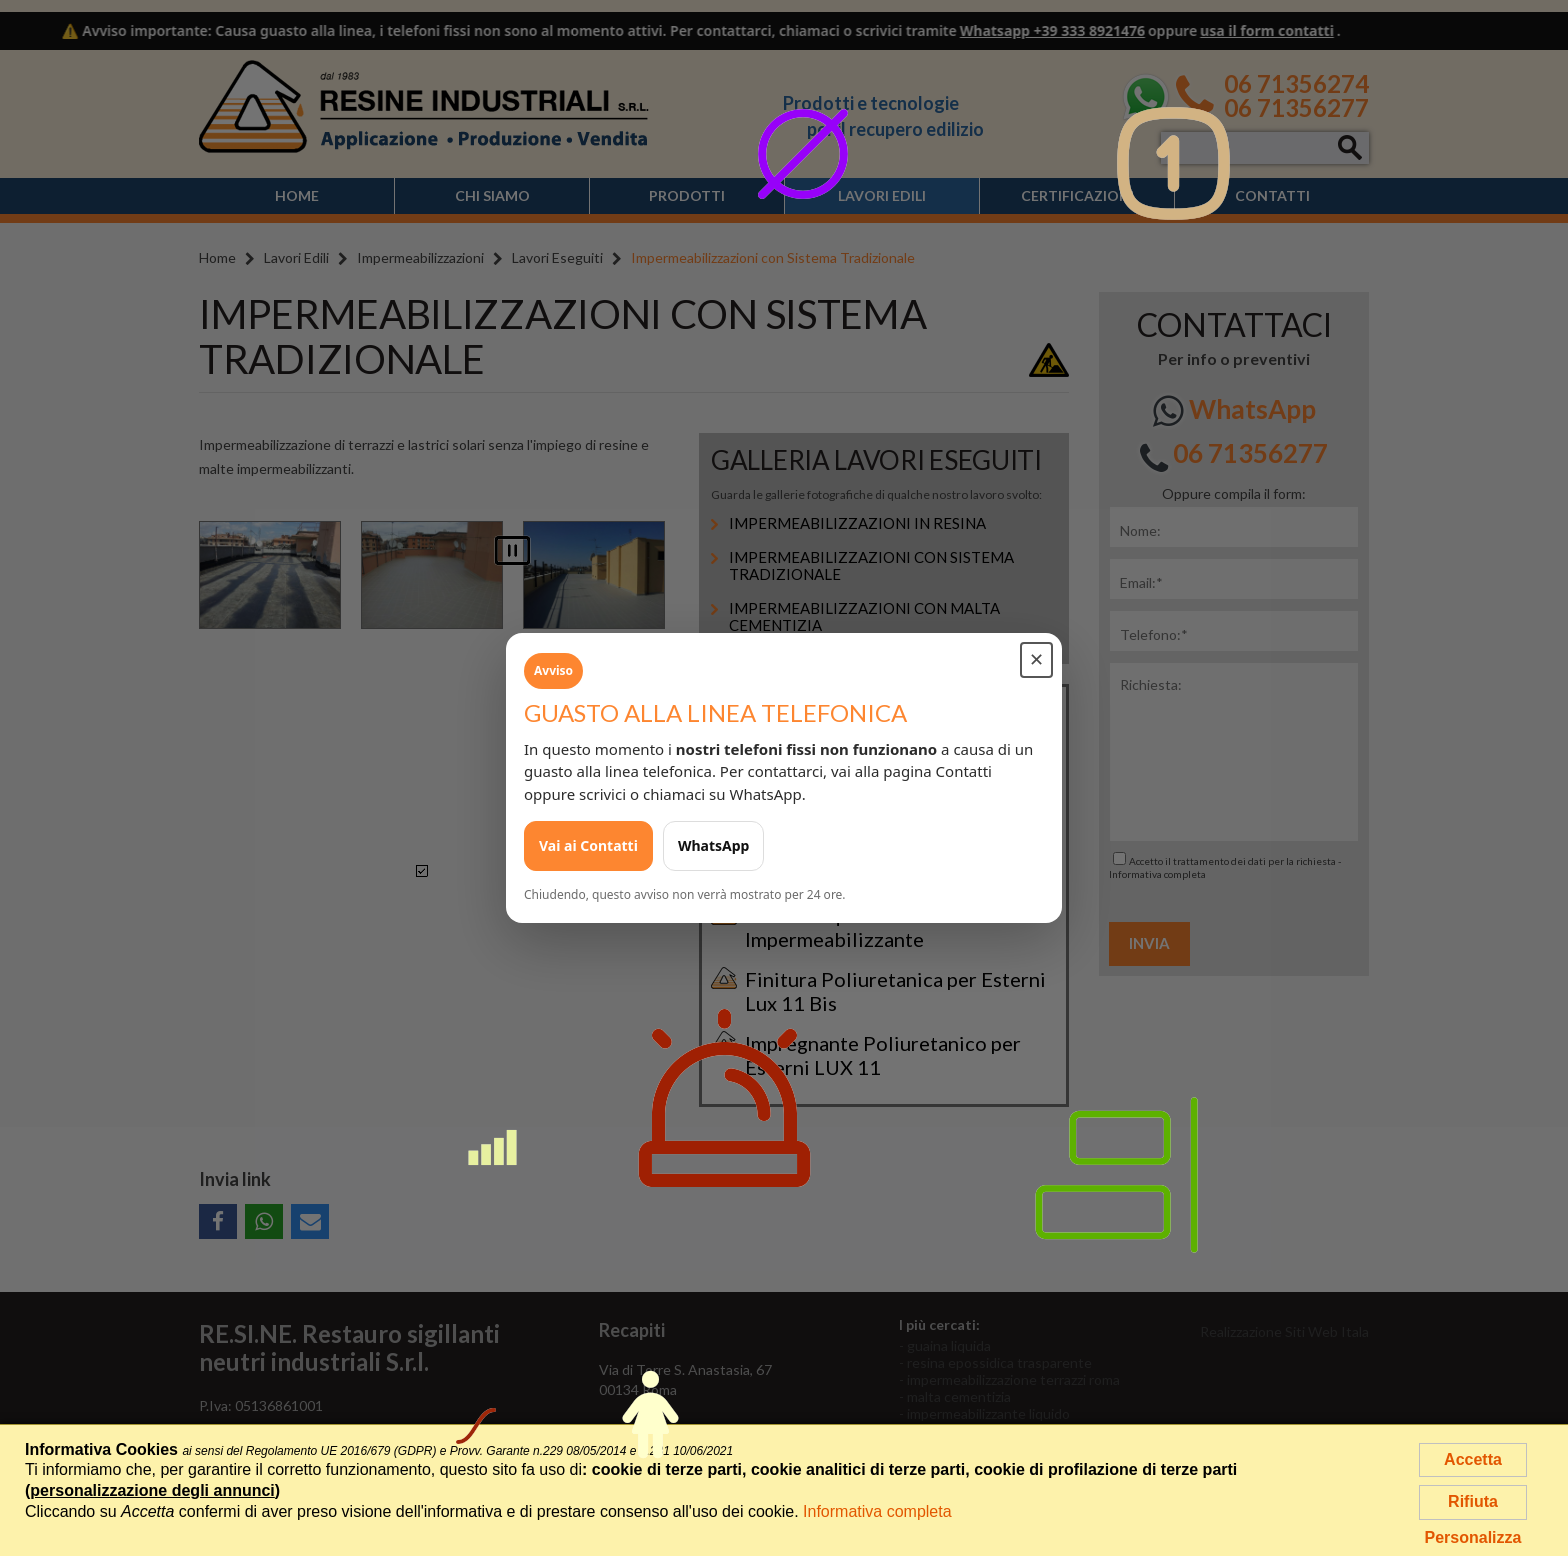 The image size is (1568, 1556). I want to click on indicates an active alert or warning, so click(724, 1114).